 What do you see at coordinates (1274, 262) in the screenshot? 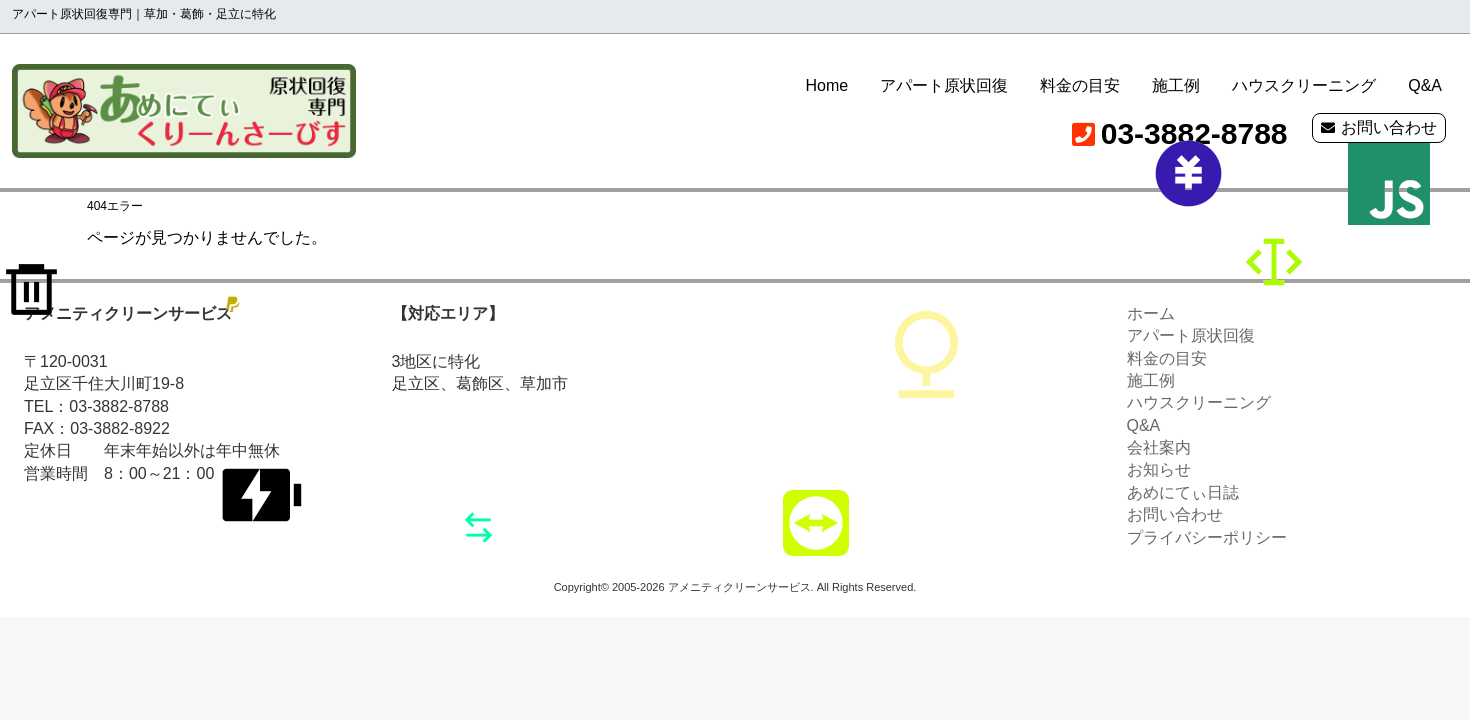
I see `move or reposition the text cursor` at bounding box center [1274, 262].